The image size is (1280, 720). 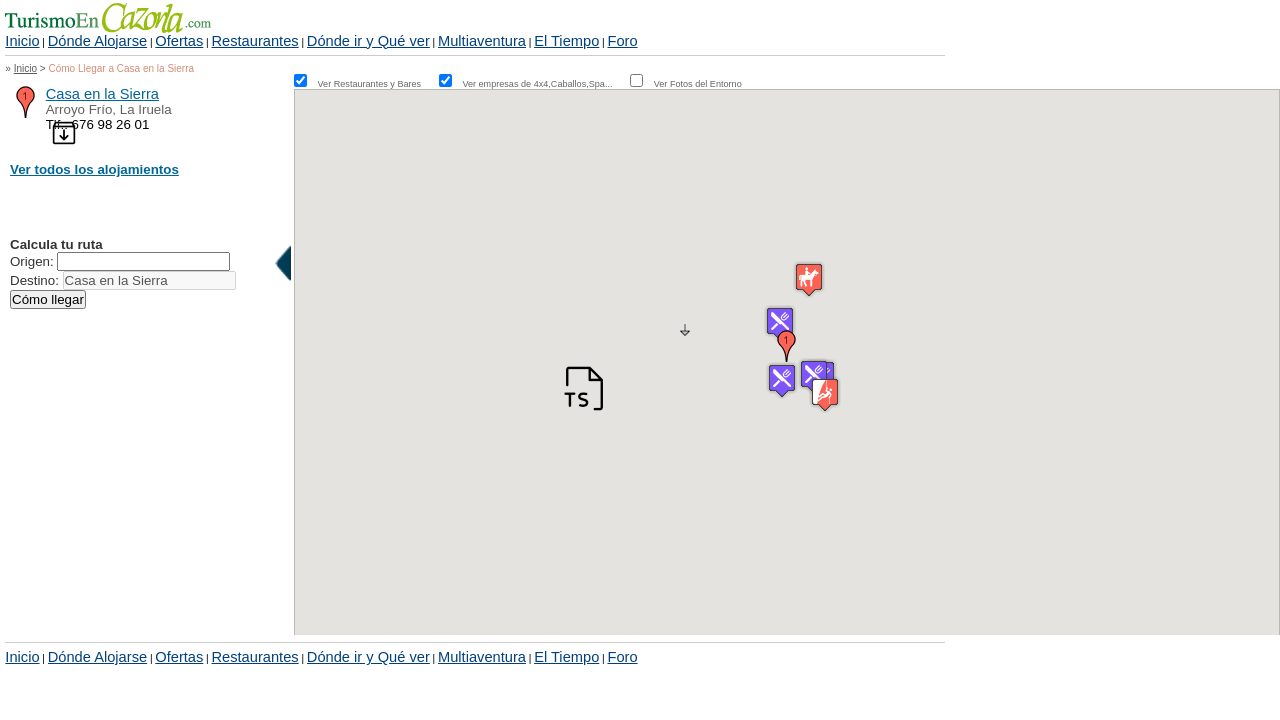 I want to click on a TypeScript file, so click(x=584, y=388).